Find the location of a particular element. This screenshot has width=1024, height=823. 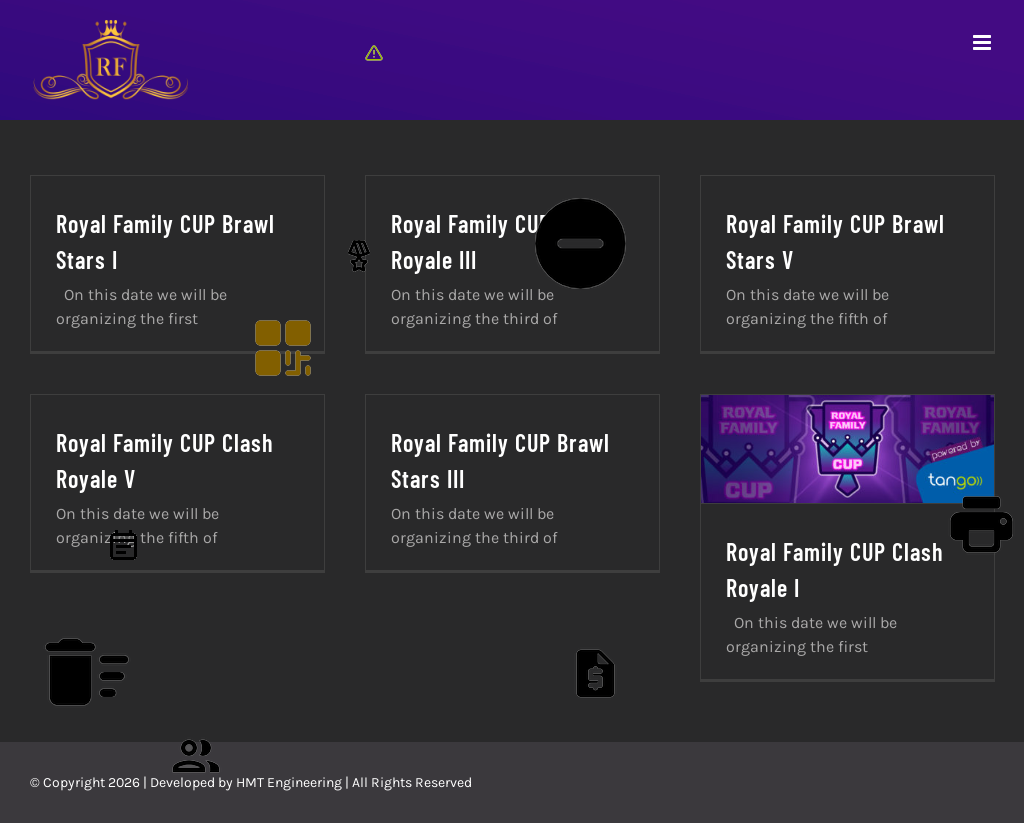

print current document or page is located at coordinates (981, 524).